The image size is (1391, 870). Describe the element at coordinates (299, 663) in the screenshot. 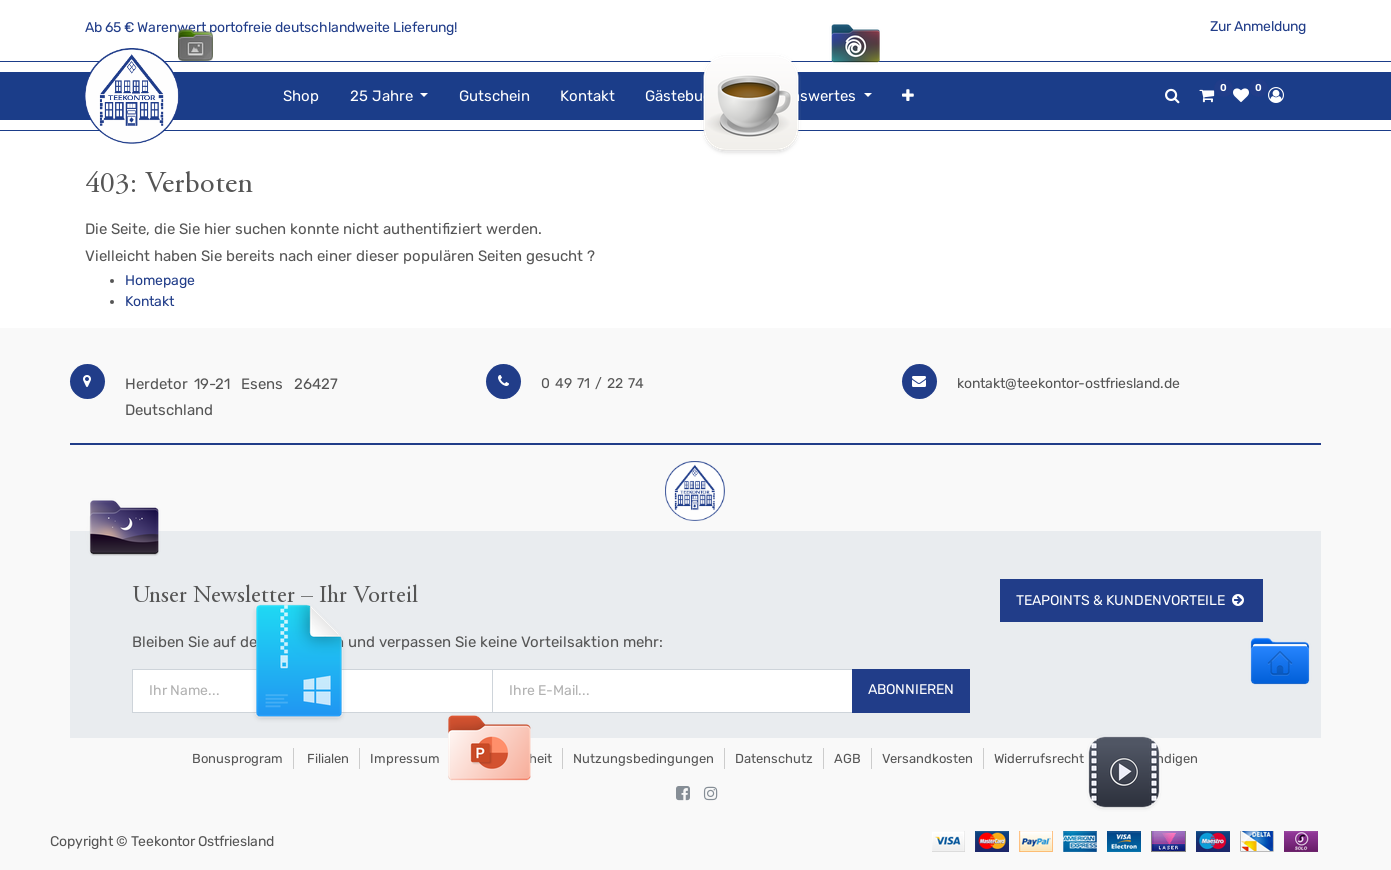

I see `a compressed windows executable file` at that location.